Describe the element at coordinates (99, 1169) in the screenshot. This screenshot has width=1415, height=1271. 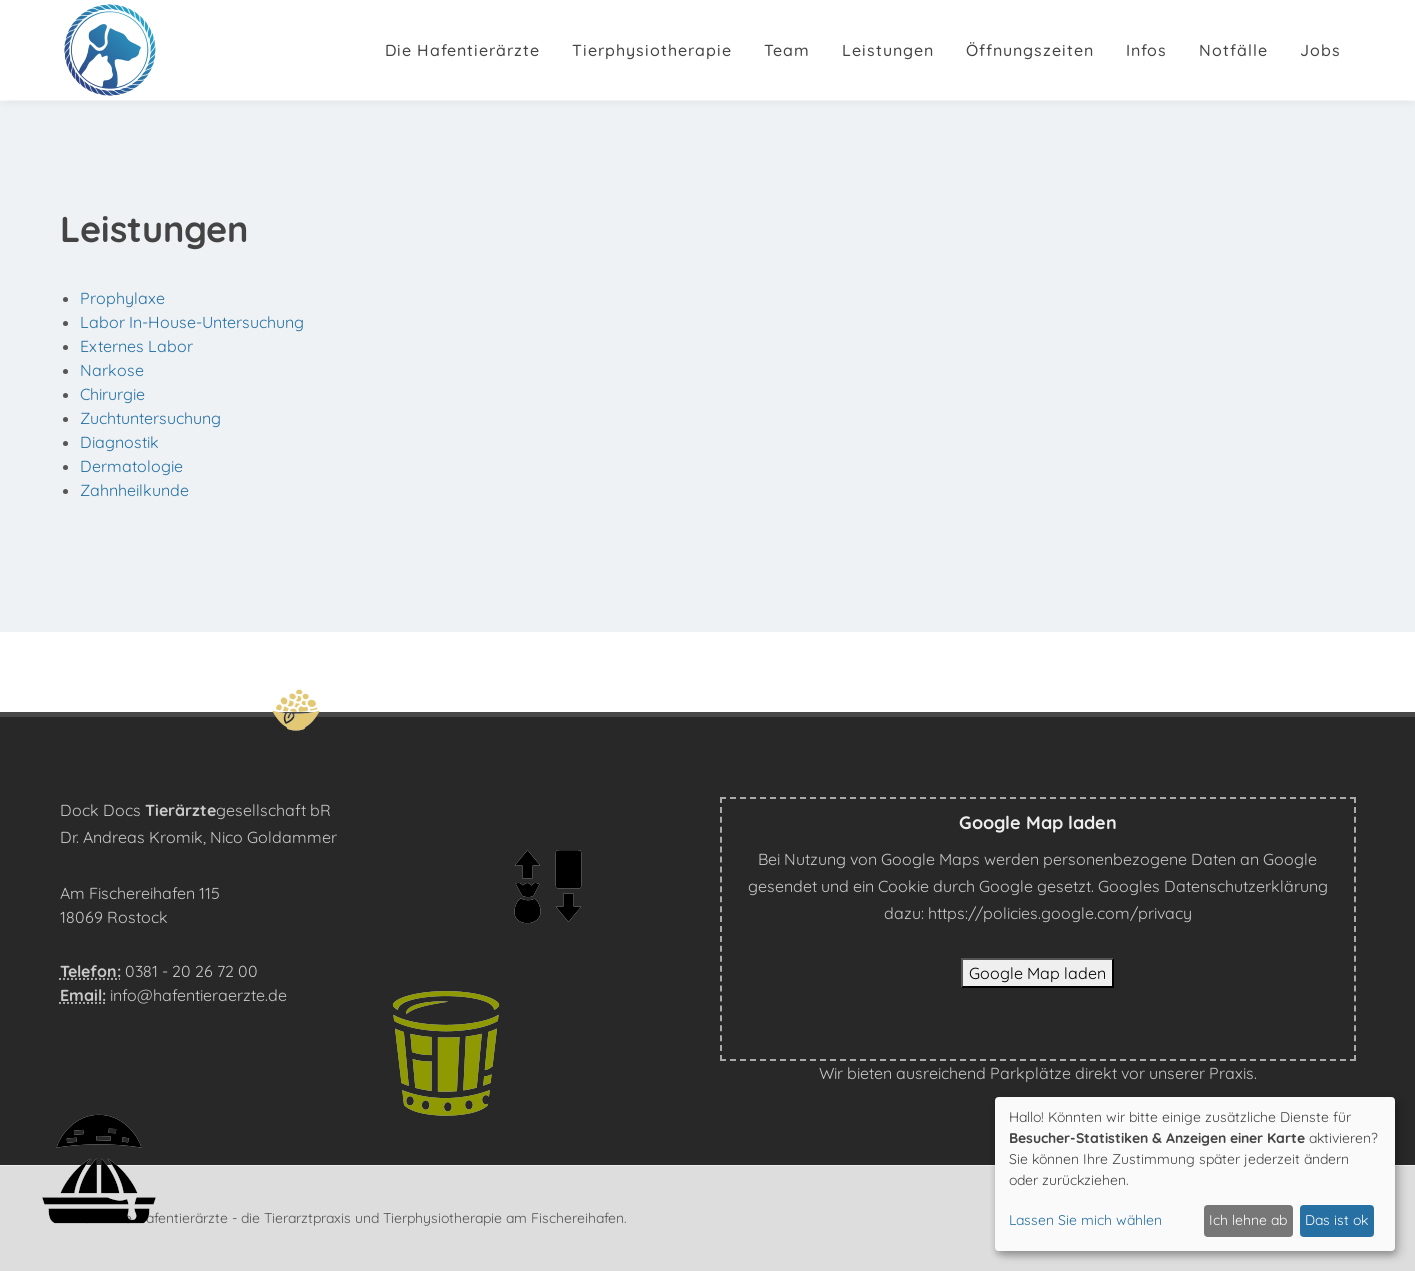
I see `access kitchen or cooking tools` at that location.